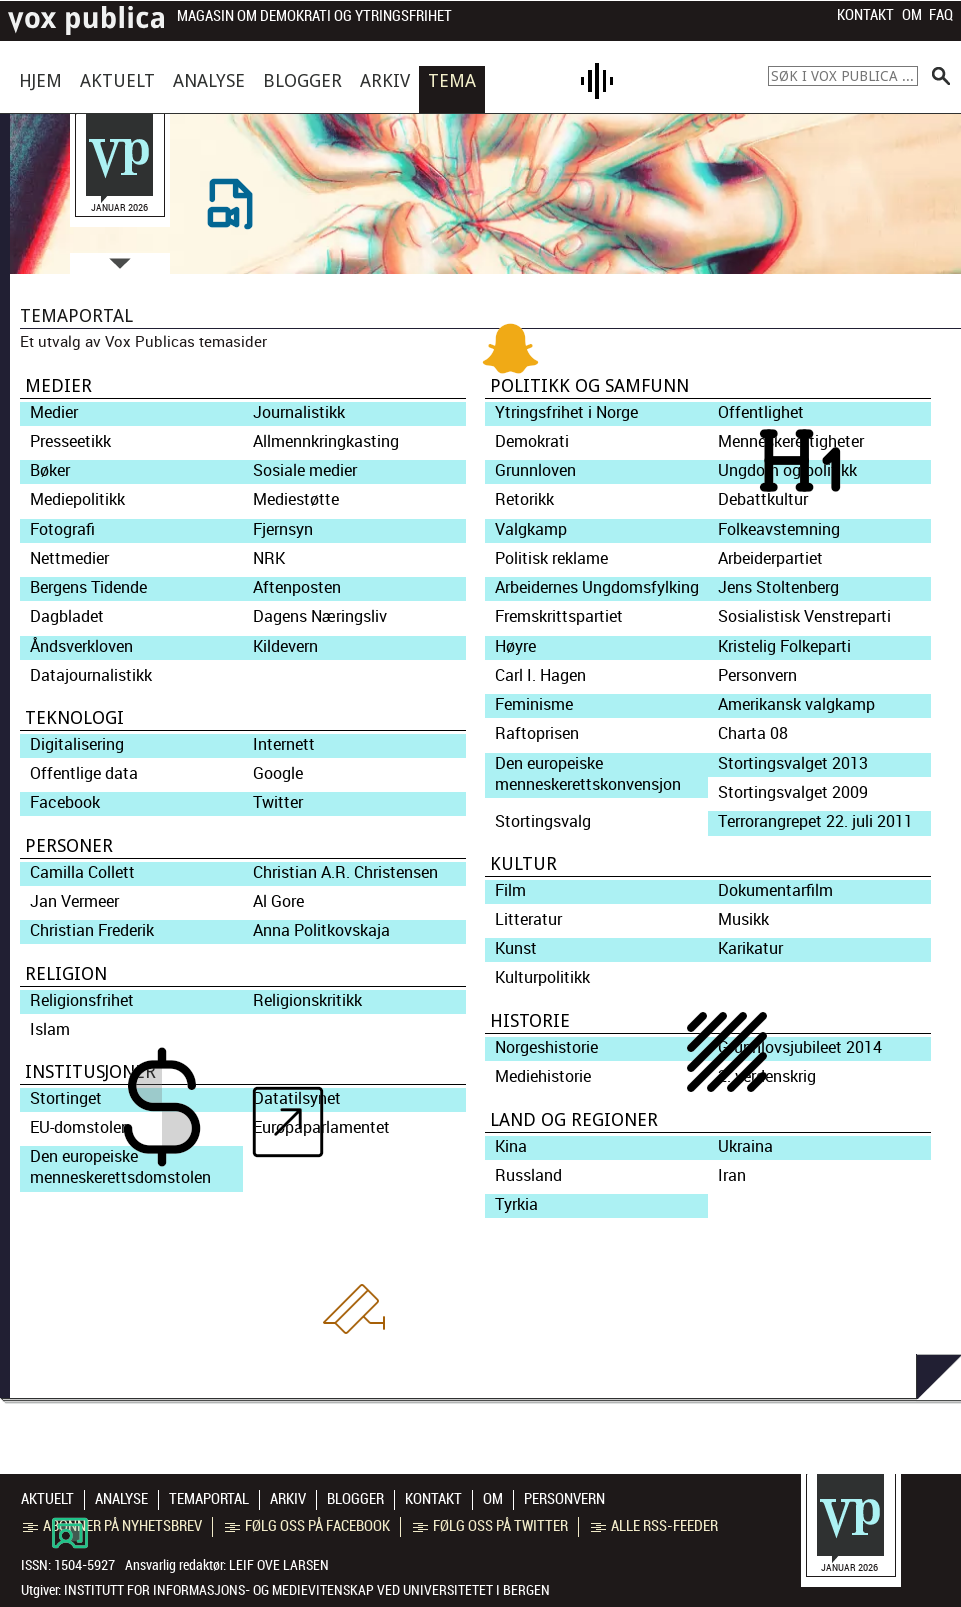 This screenshot has height=1607, width=961. Describe the element at coordinates (727, 1052) in the screenshot. I see `apply texture or pattern to selection` at that location.